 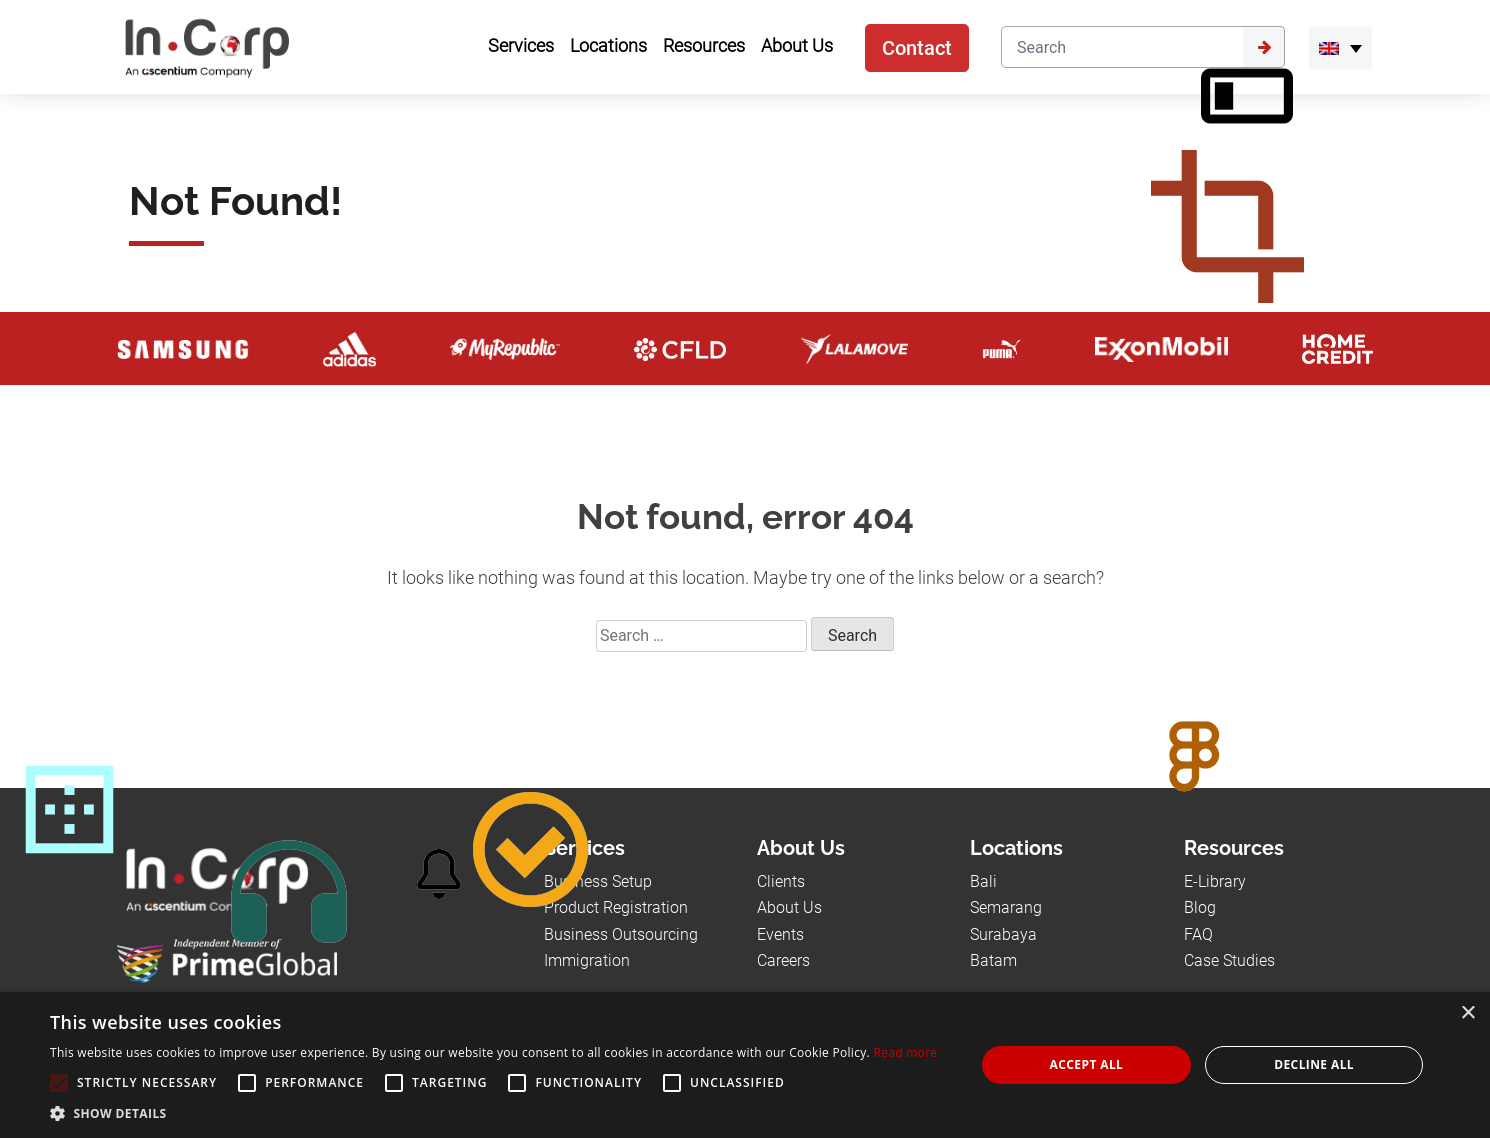 What do you see at coordinates (1227, 226) in the screenshot?
I see `crop an image or photo` at bounding box center [1227, 226].